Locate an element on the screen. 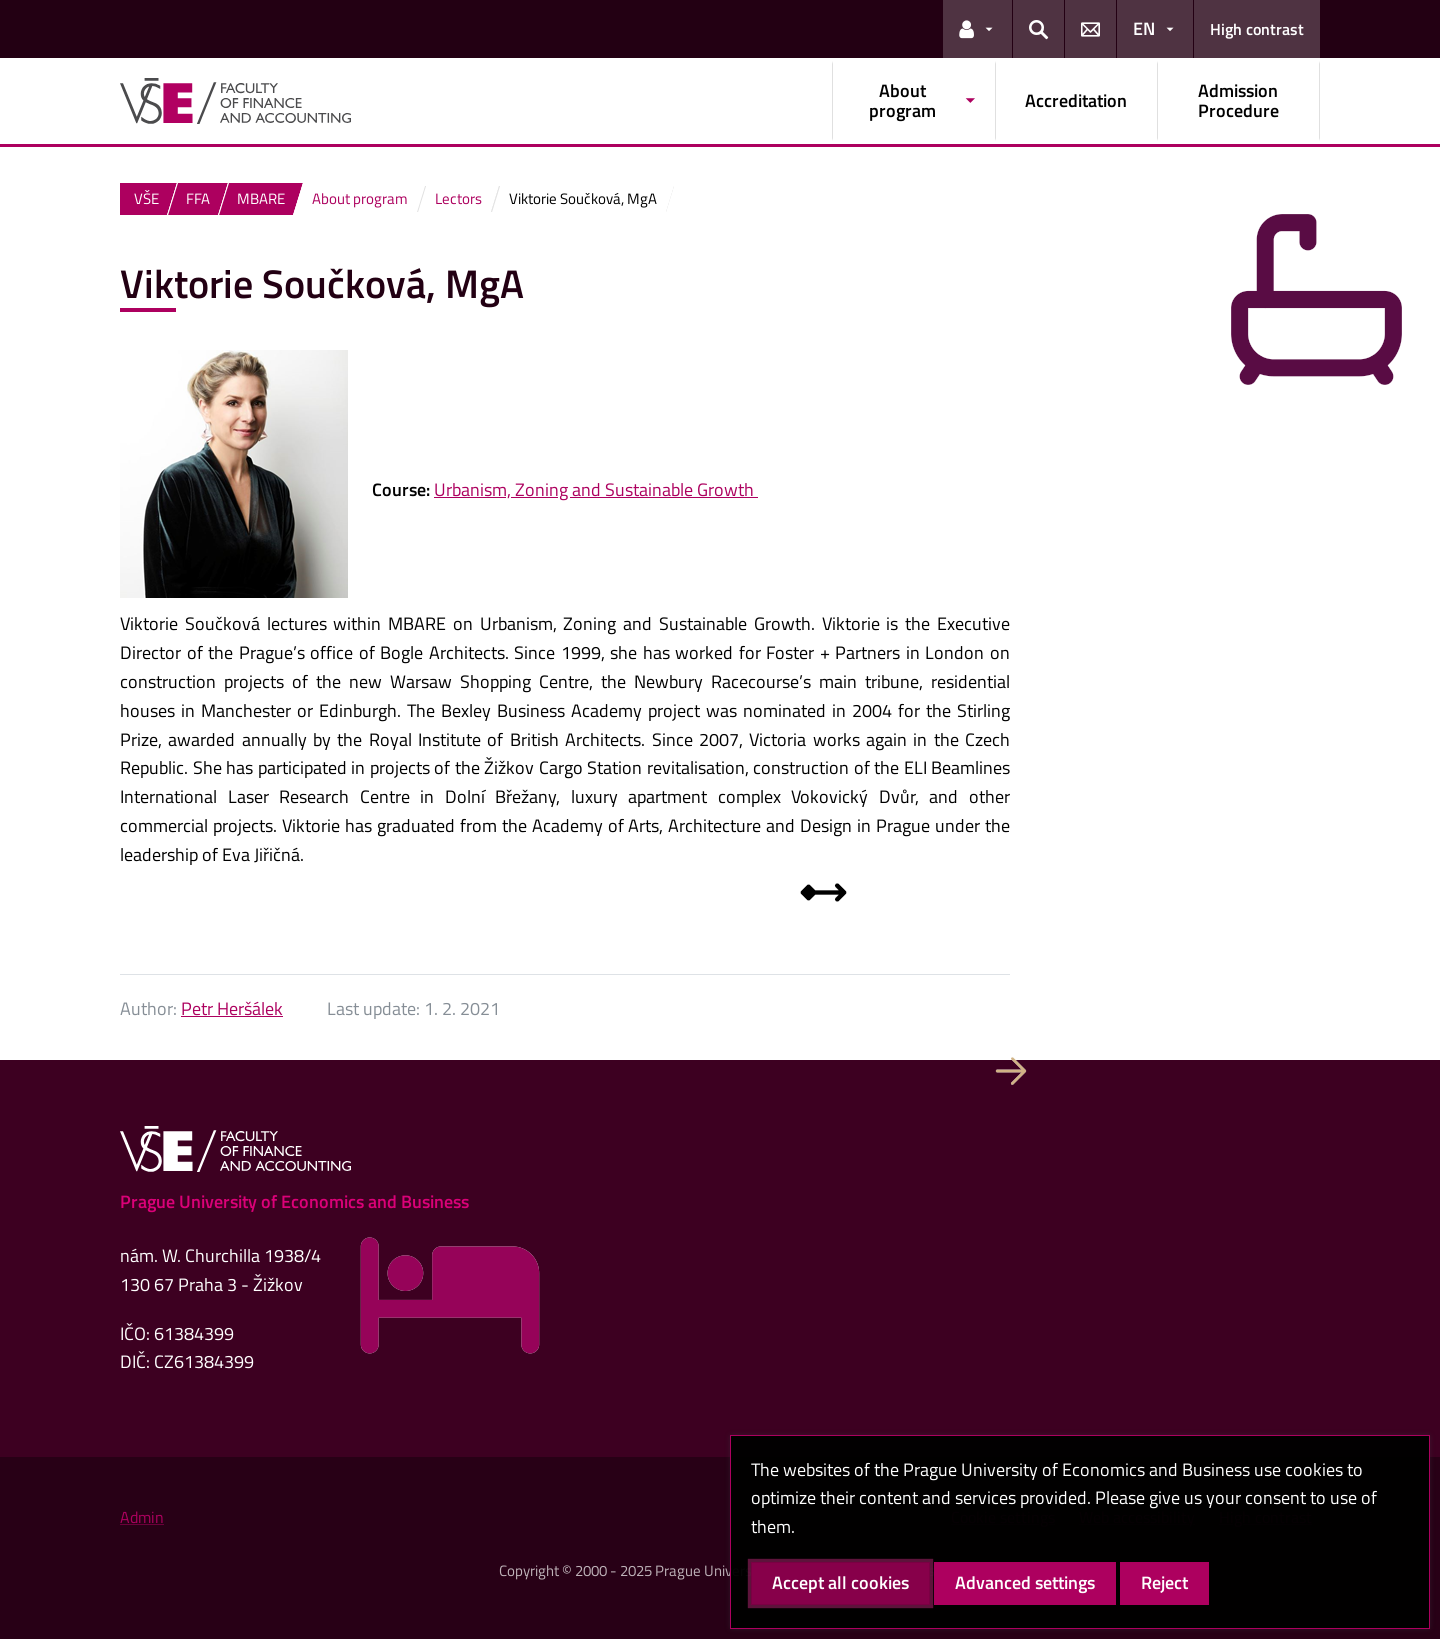  indicates bathroom amenities available is located at coordinates (1316, 299).